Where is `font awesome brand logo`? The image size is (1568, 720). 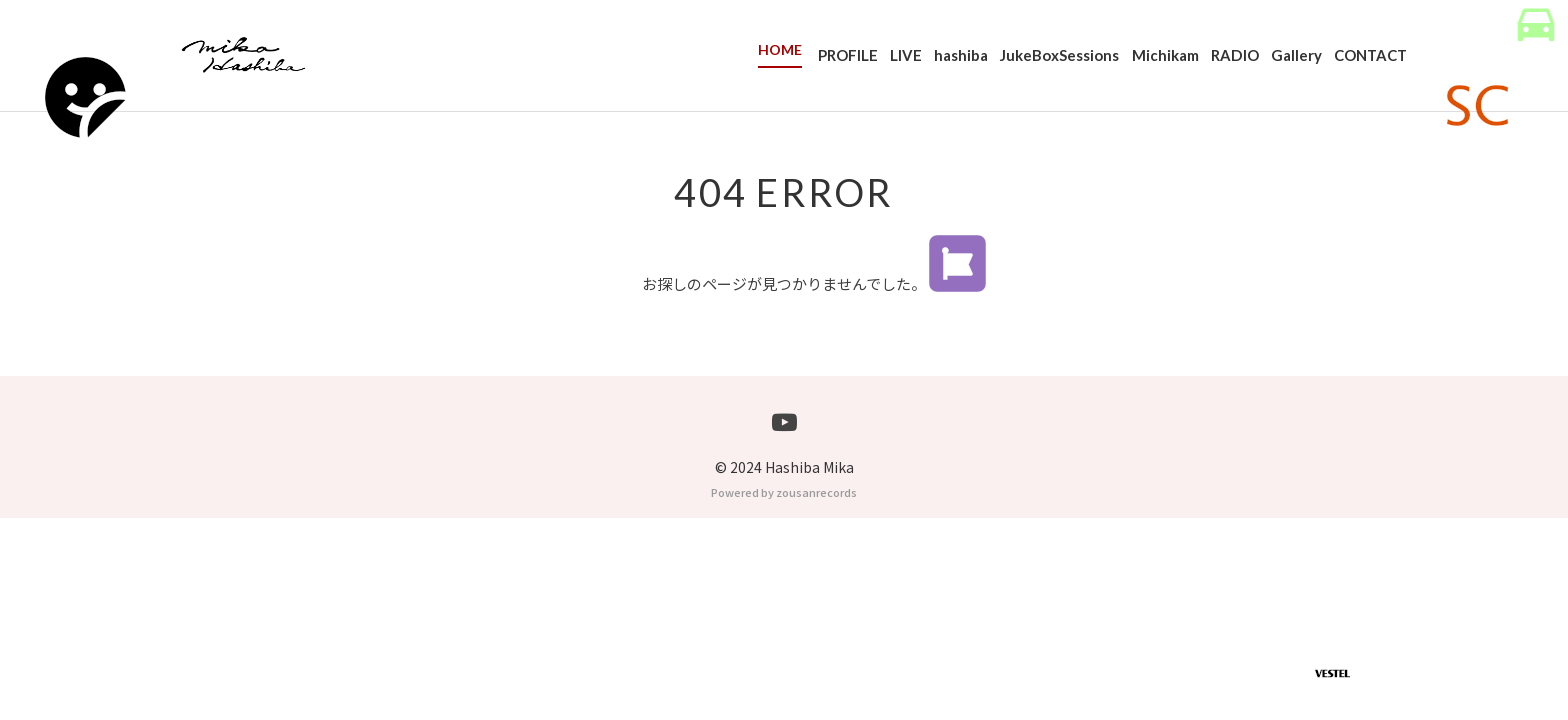 font awesome brand logo is located at coordinates (957, 263).